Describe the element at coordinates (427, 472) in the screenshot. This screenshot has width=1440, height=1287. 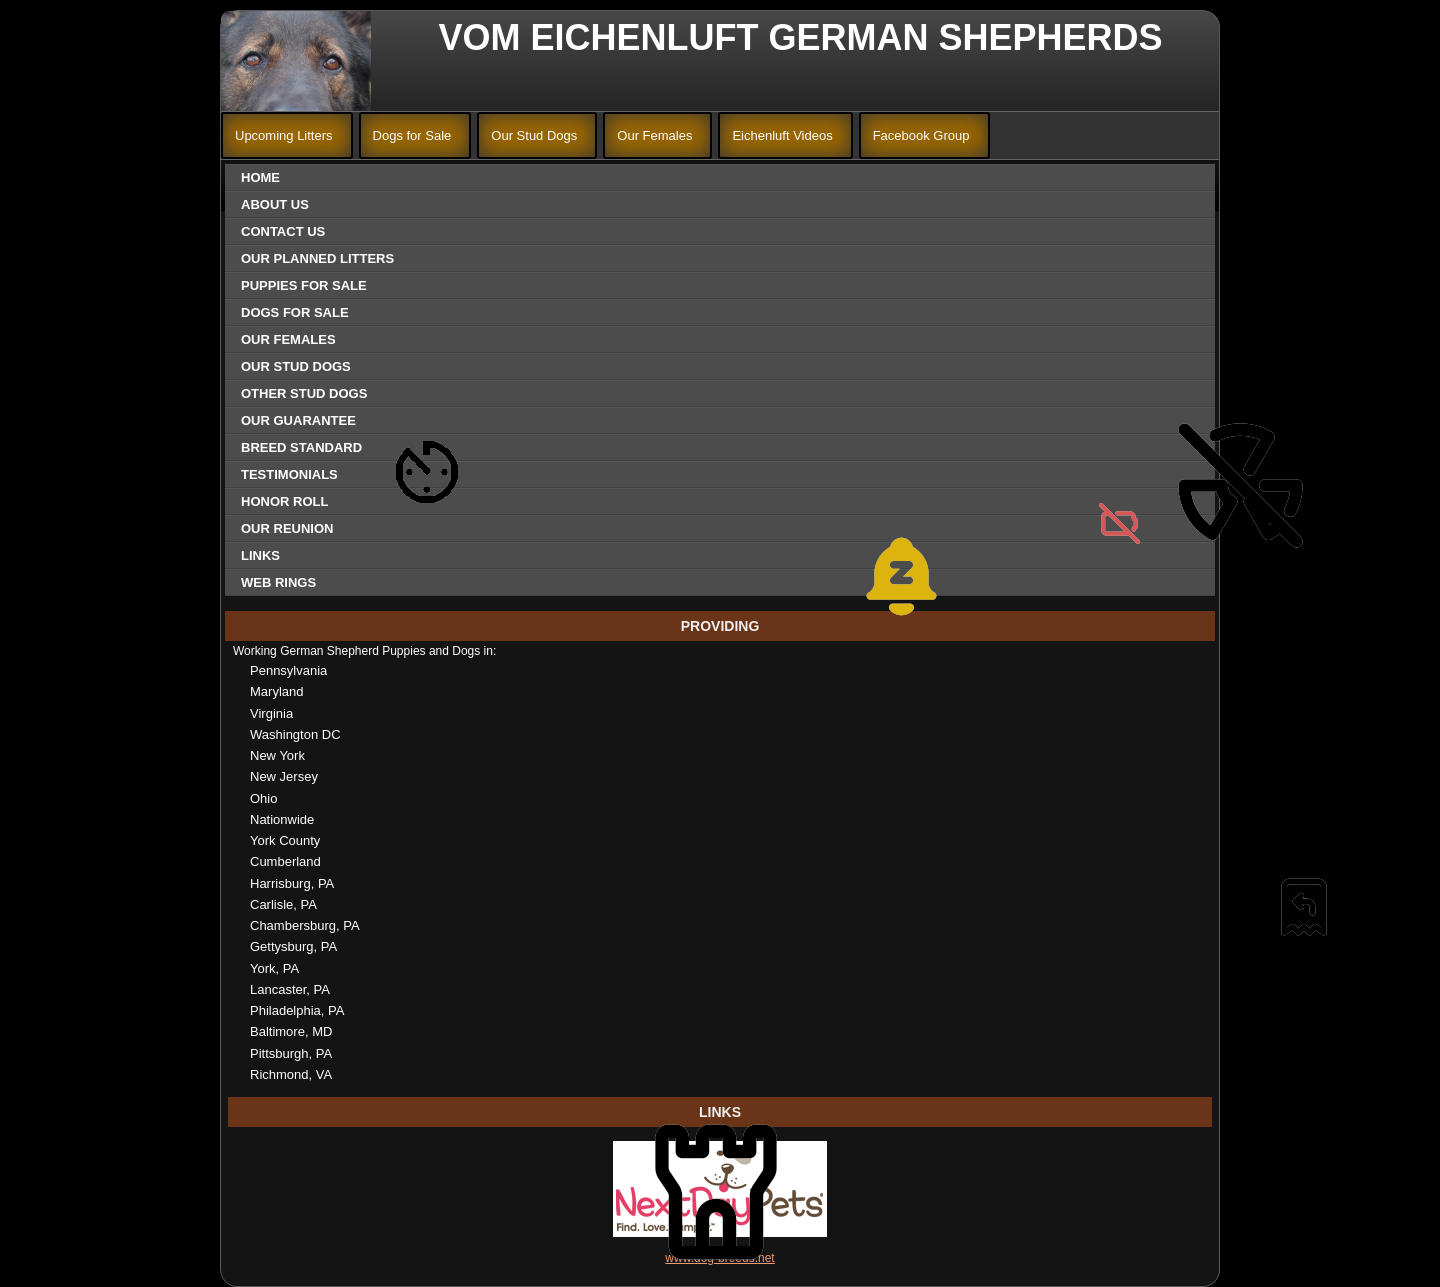
I see `set or view a countdown timer` at that location.